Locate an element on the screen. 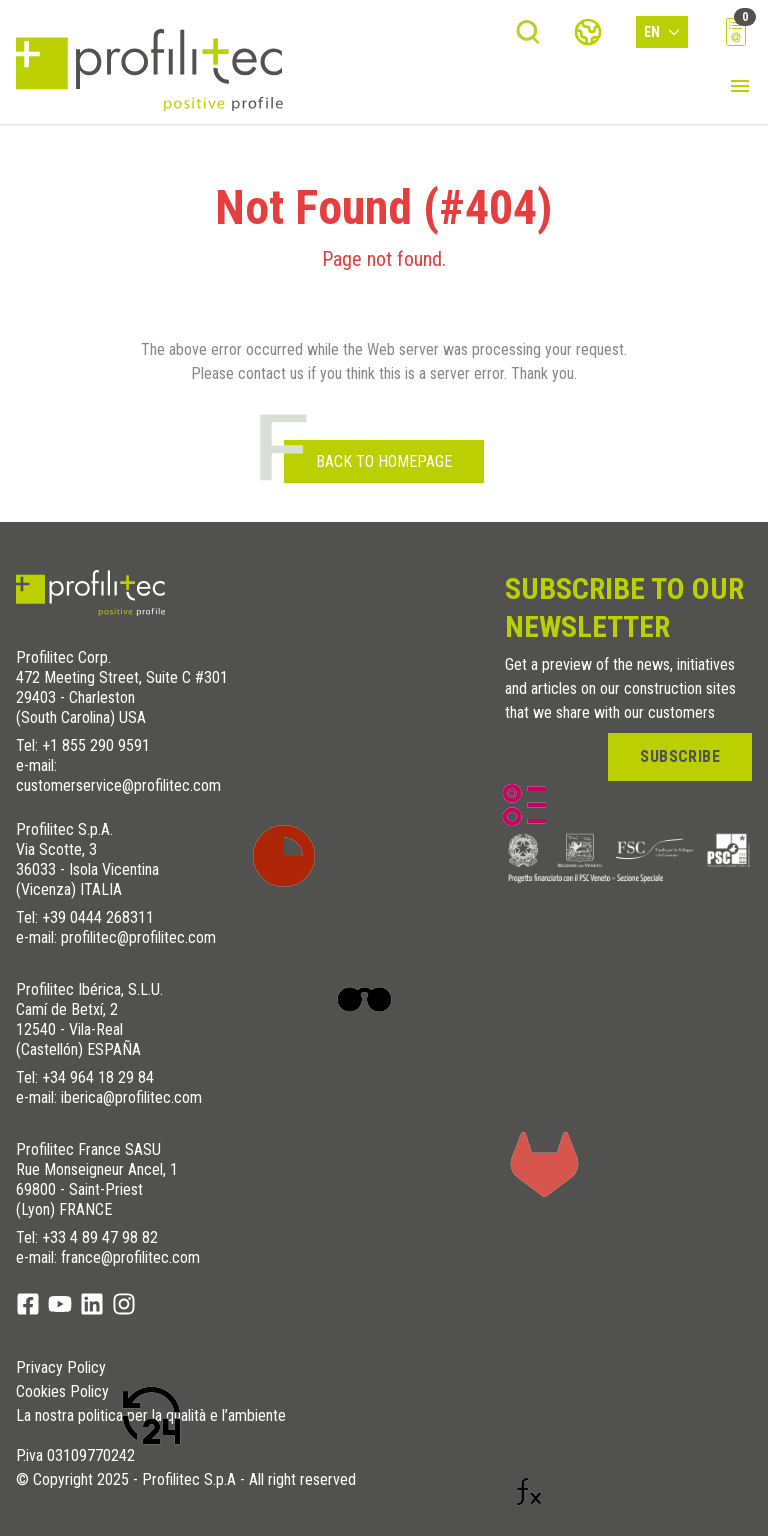  enable reading mode is located at coordinates (364, 999).